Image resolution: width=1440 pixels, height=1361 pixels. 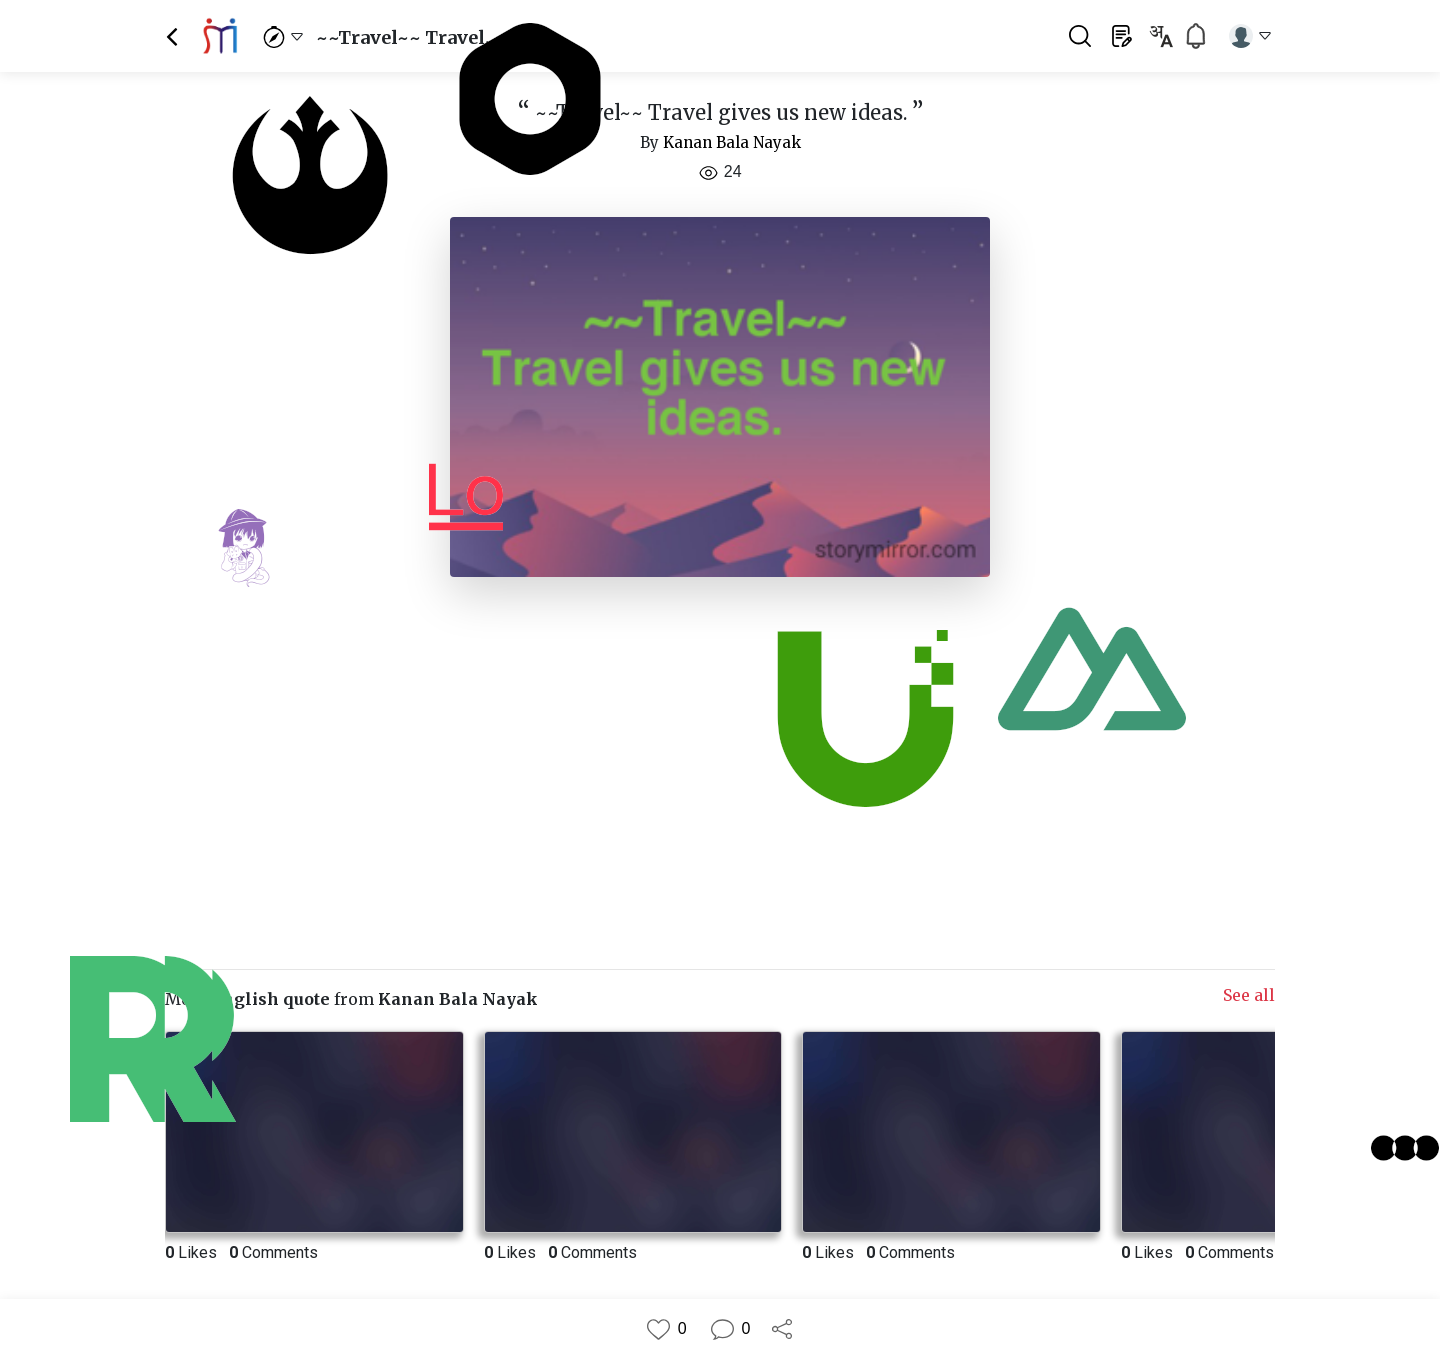 What do you see at coordinates (1092, 669) in the screenshot?
I see `nuxt.js framework logo` at bounding box center [1092, 669].